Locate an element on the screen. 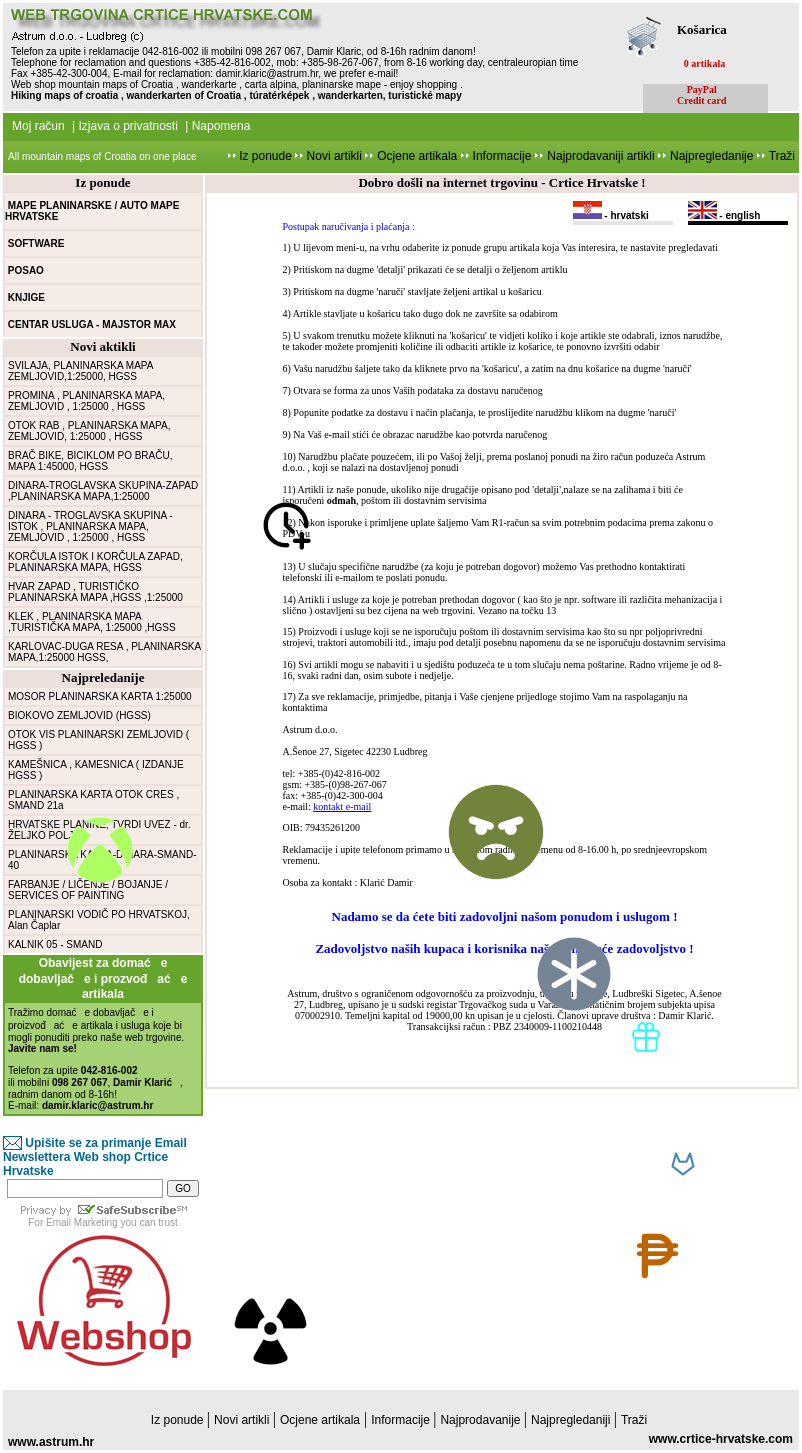  view or redeem a gift is located at coordinates (646, 1037).